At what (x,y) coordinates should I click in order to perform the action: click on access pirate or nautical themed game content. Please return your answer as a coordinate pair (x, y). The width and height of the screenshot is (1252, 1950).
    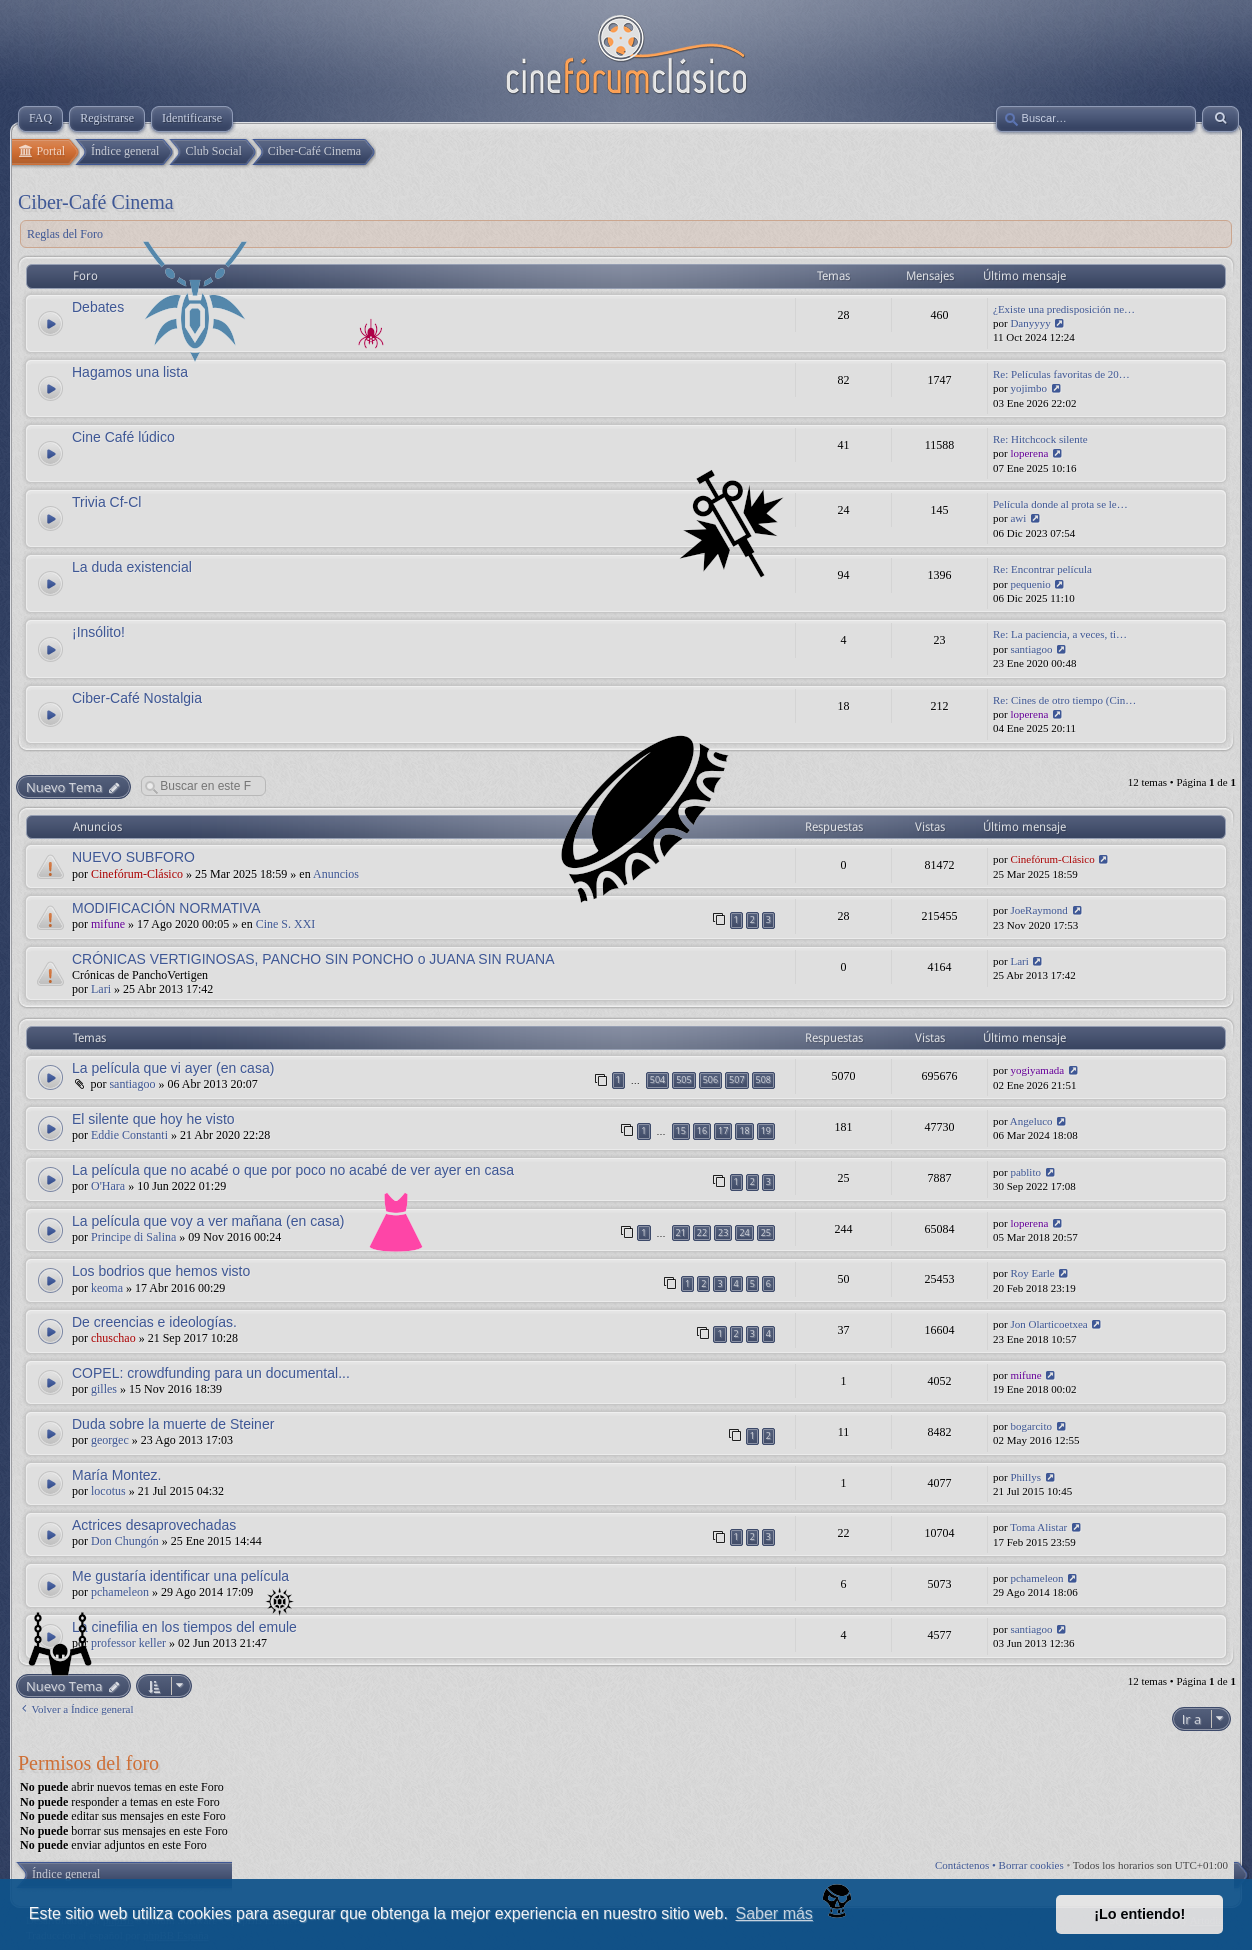
    Looking at the image, I should click on (837, 1901).